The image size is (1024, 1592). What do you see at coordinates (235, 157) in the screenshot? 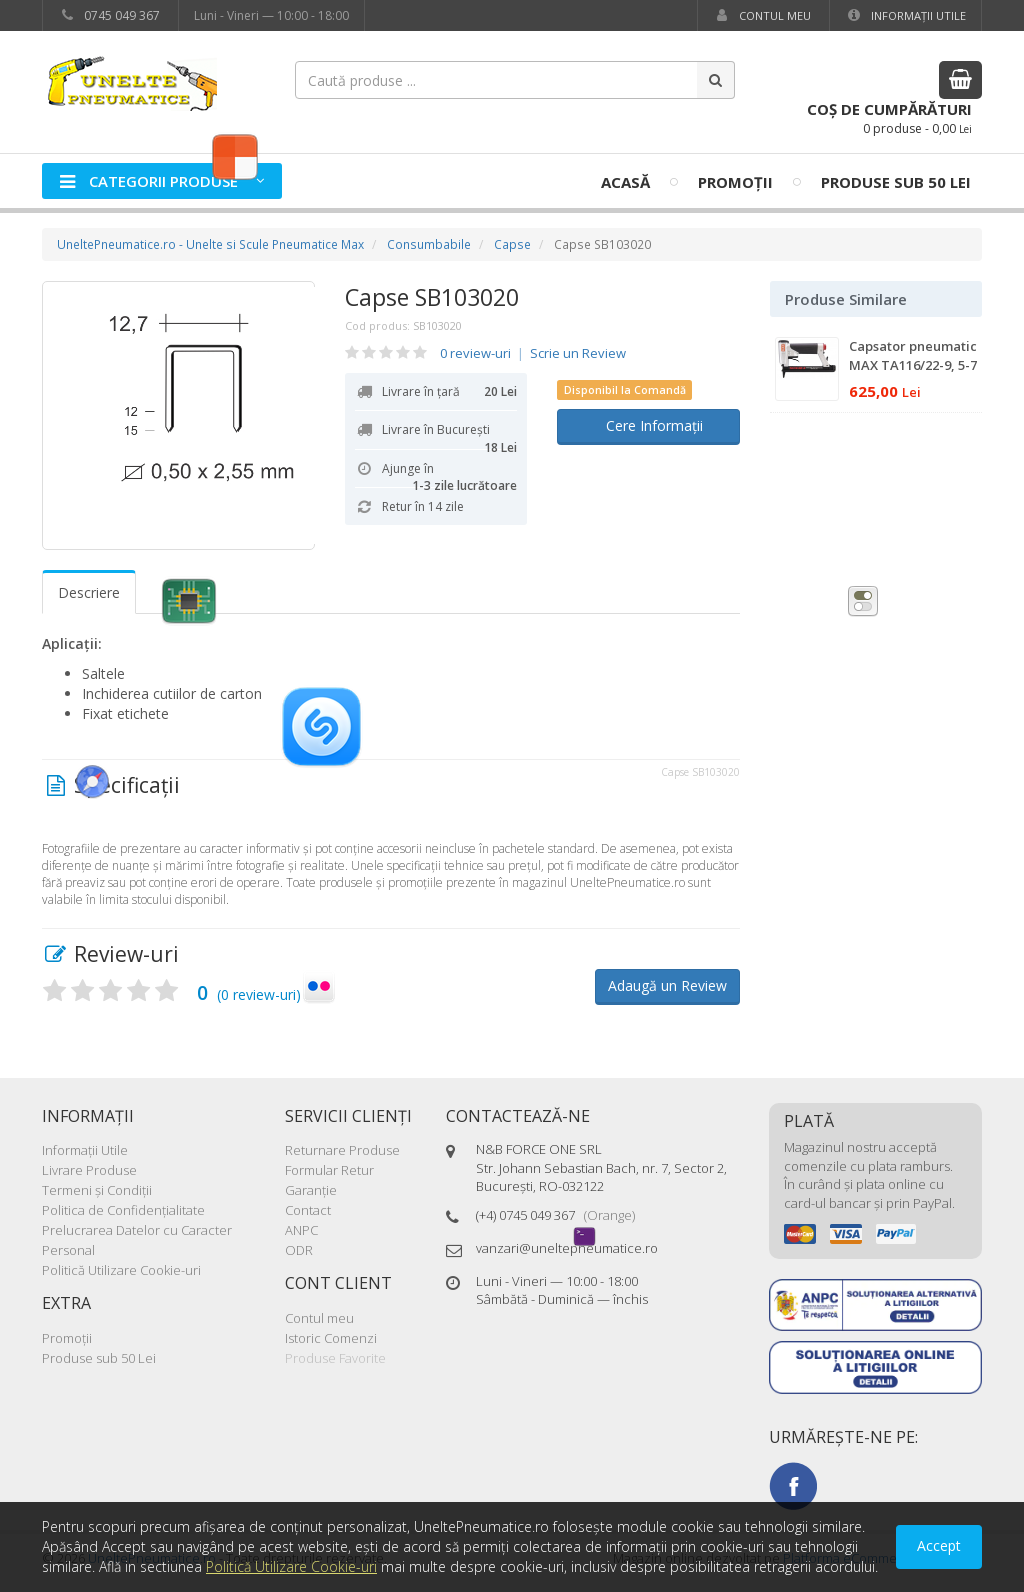
I see `switch to the bottom-right workspace` at bounding box center [235, 157].